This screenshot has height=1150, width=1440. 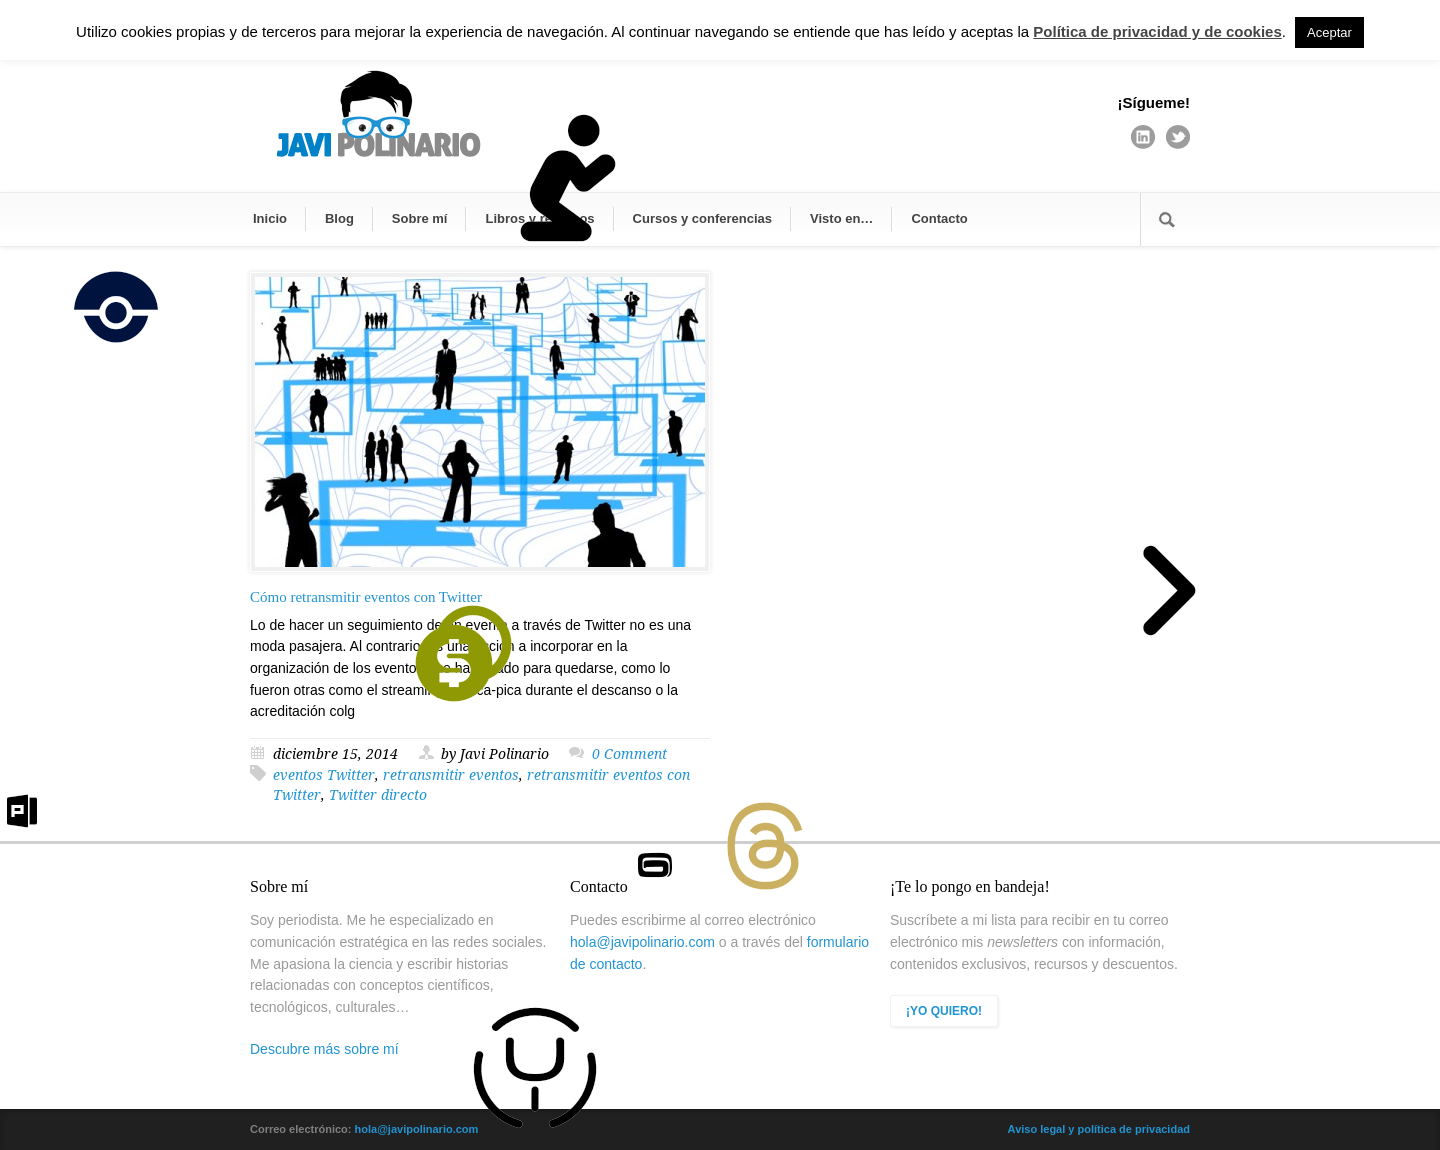 What do you see at coordinates (1165, 590) in the screenshot?
I see `navigate to the next item or screen` at bounding box center [1165, 590].